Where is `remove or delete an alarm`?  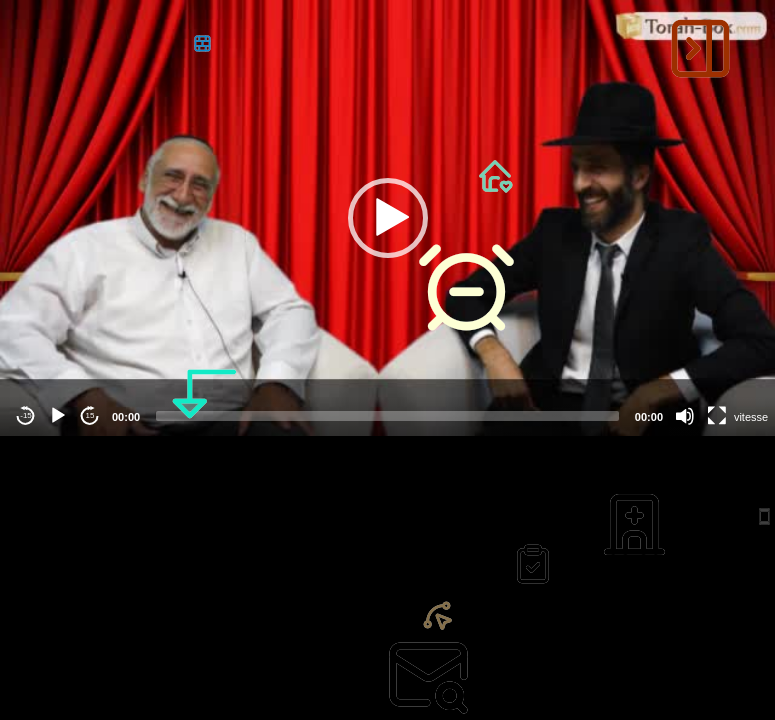 remove or delete an alarm is located at coordinates (466, 287).